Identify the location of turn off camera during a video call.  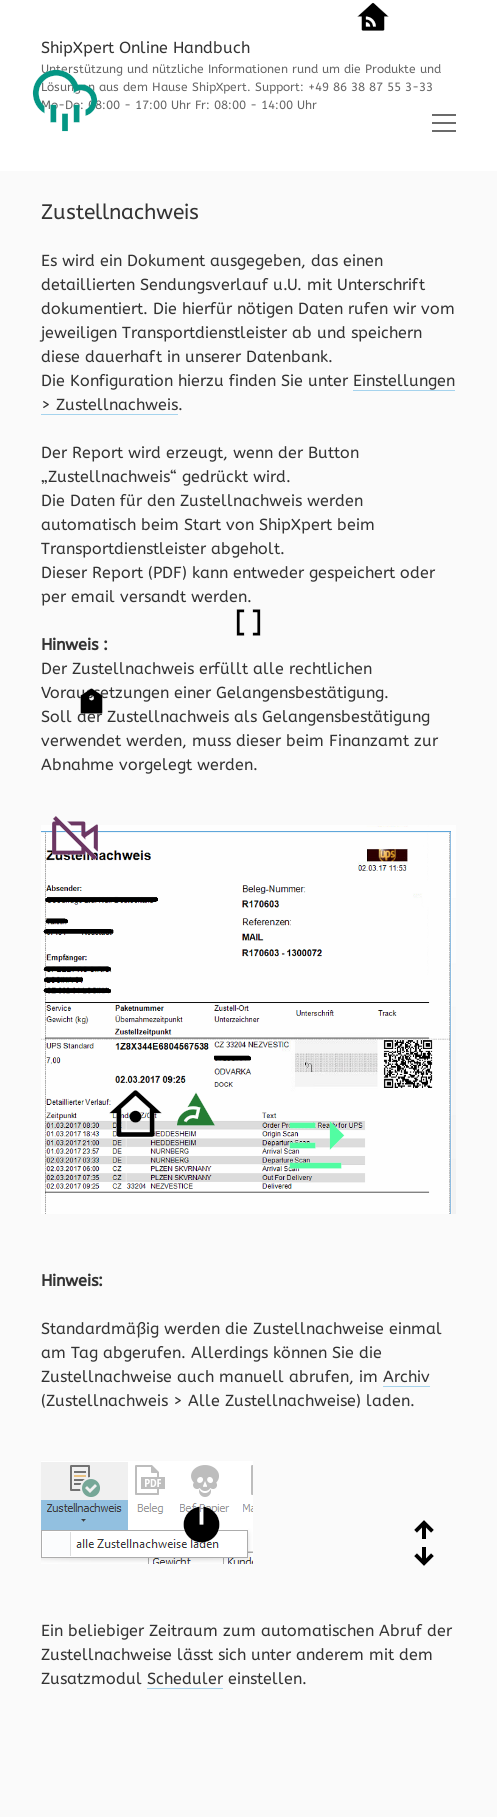
(75, 838).